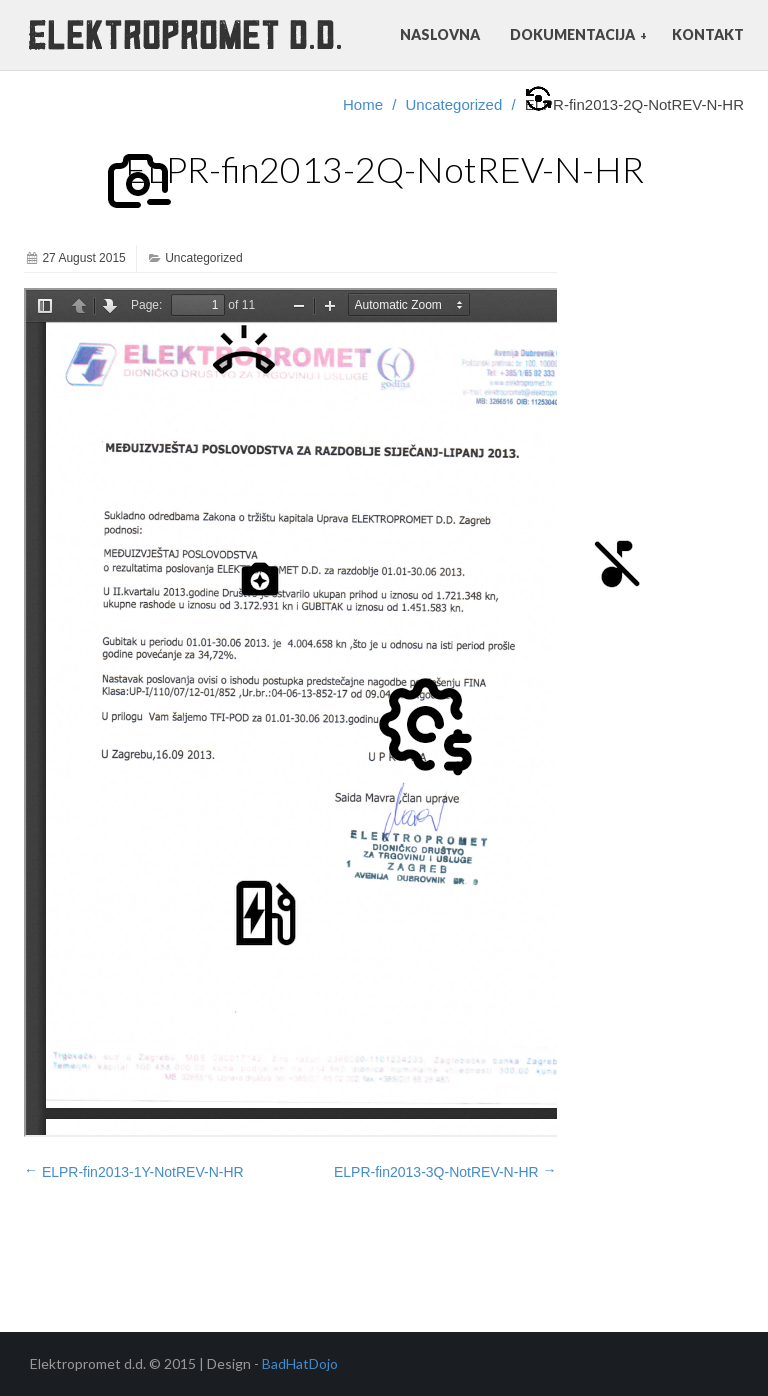 This screenshot has height=1396, width=768. What do you see at coordinates (617, 564) in the screenshot?
I see `mute or disable music playback` at bounding box center [617, 564].